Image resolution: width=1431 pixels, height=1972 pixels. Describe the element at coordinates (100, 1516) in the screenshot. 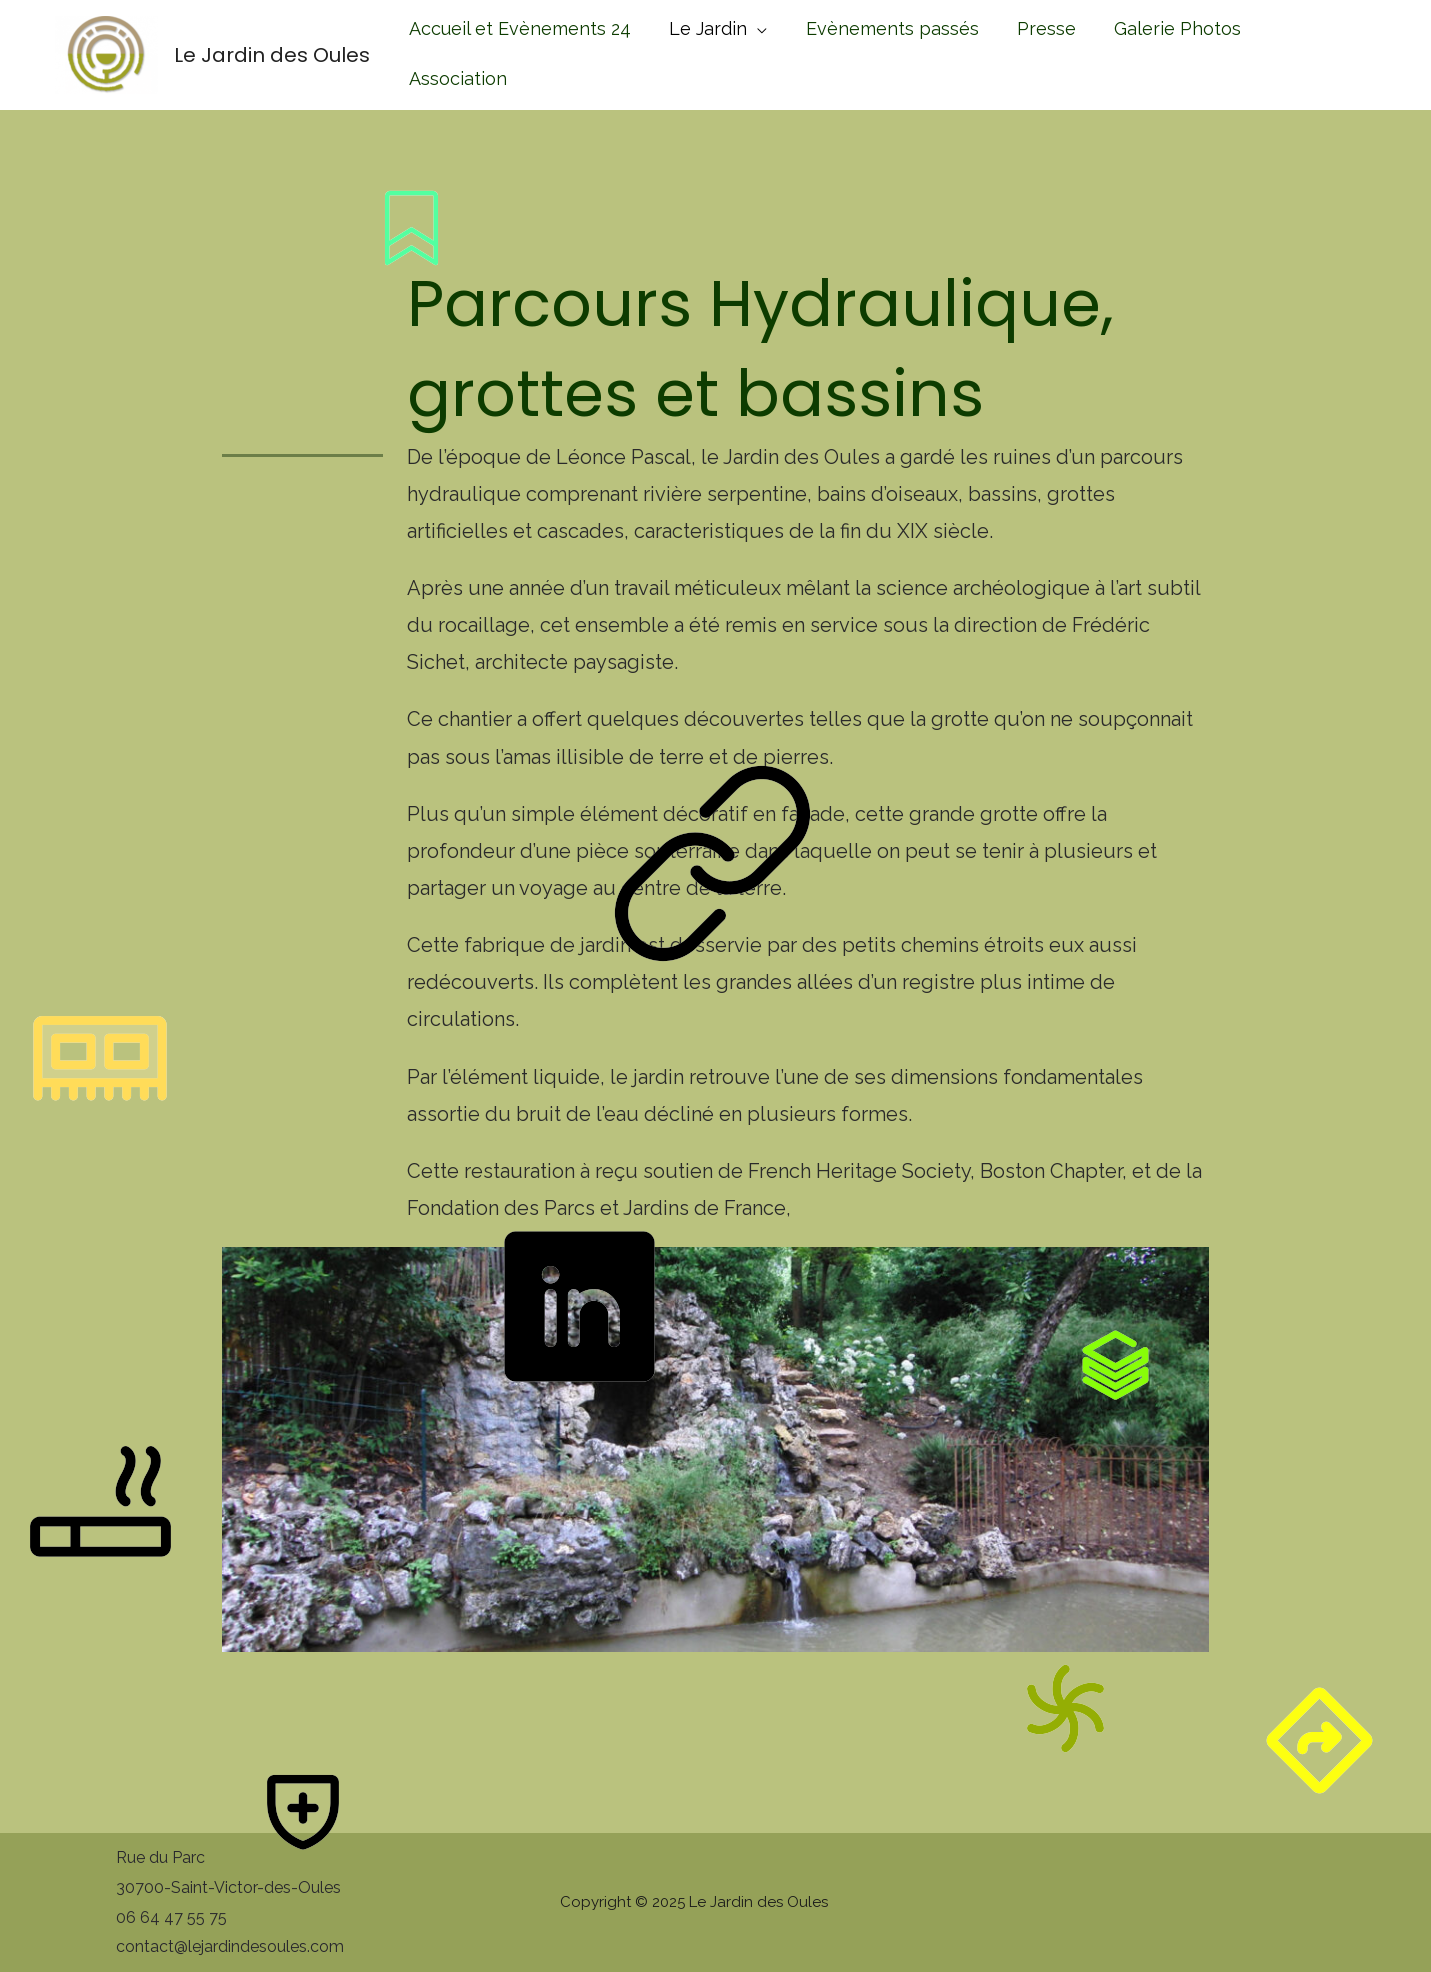

I see `indicates a designated smoking area` at that location.